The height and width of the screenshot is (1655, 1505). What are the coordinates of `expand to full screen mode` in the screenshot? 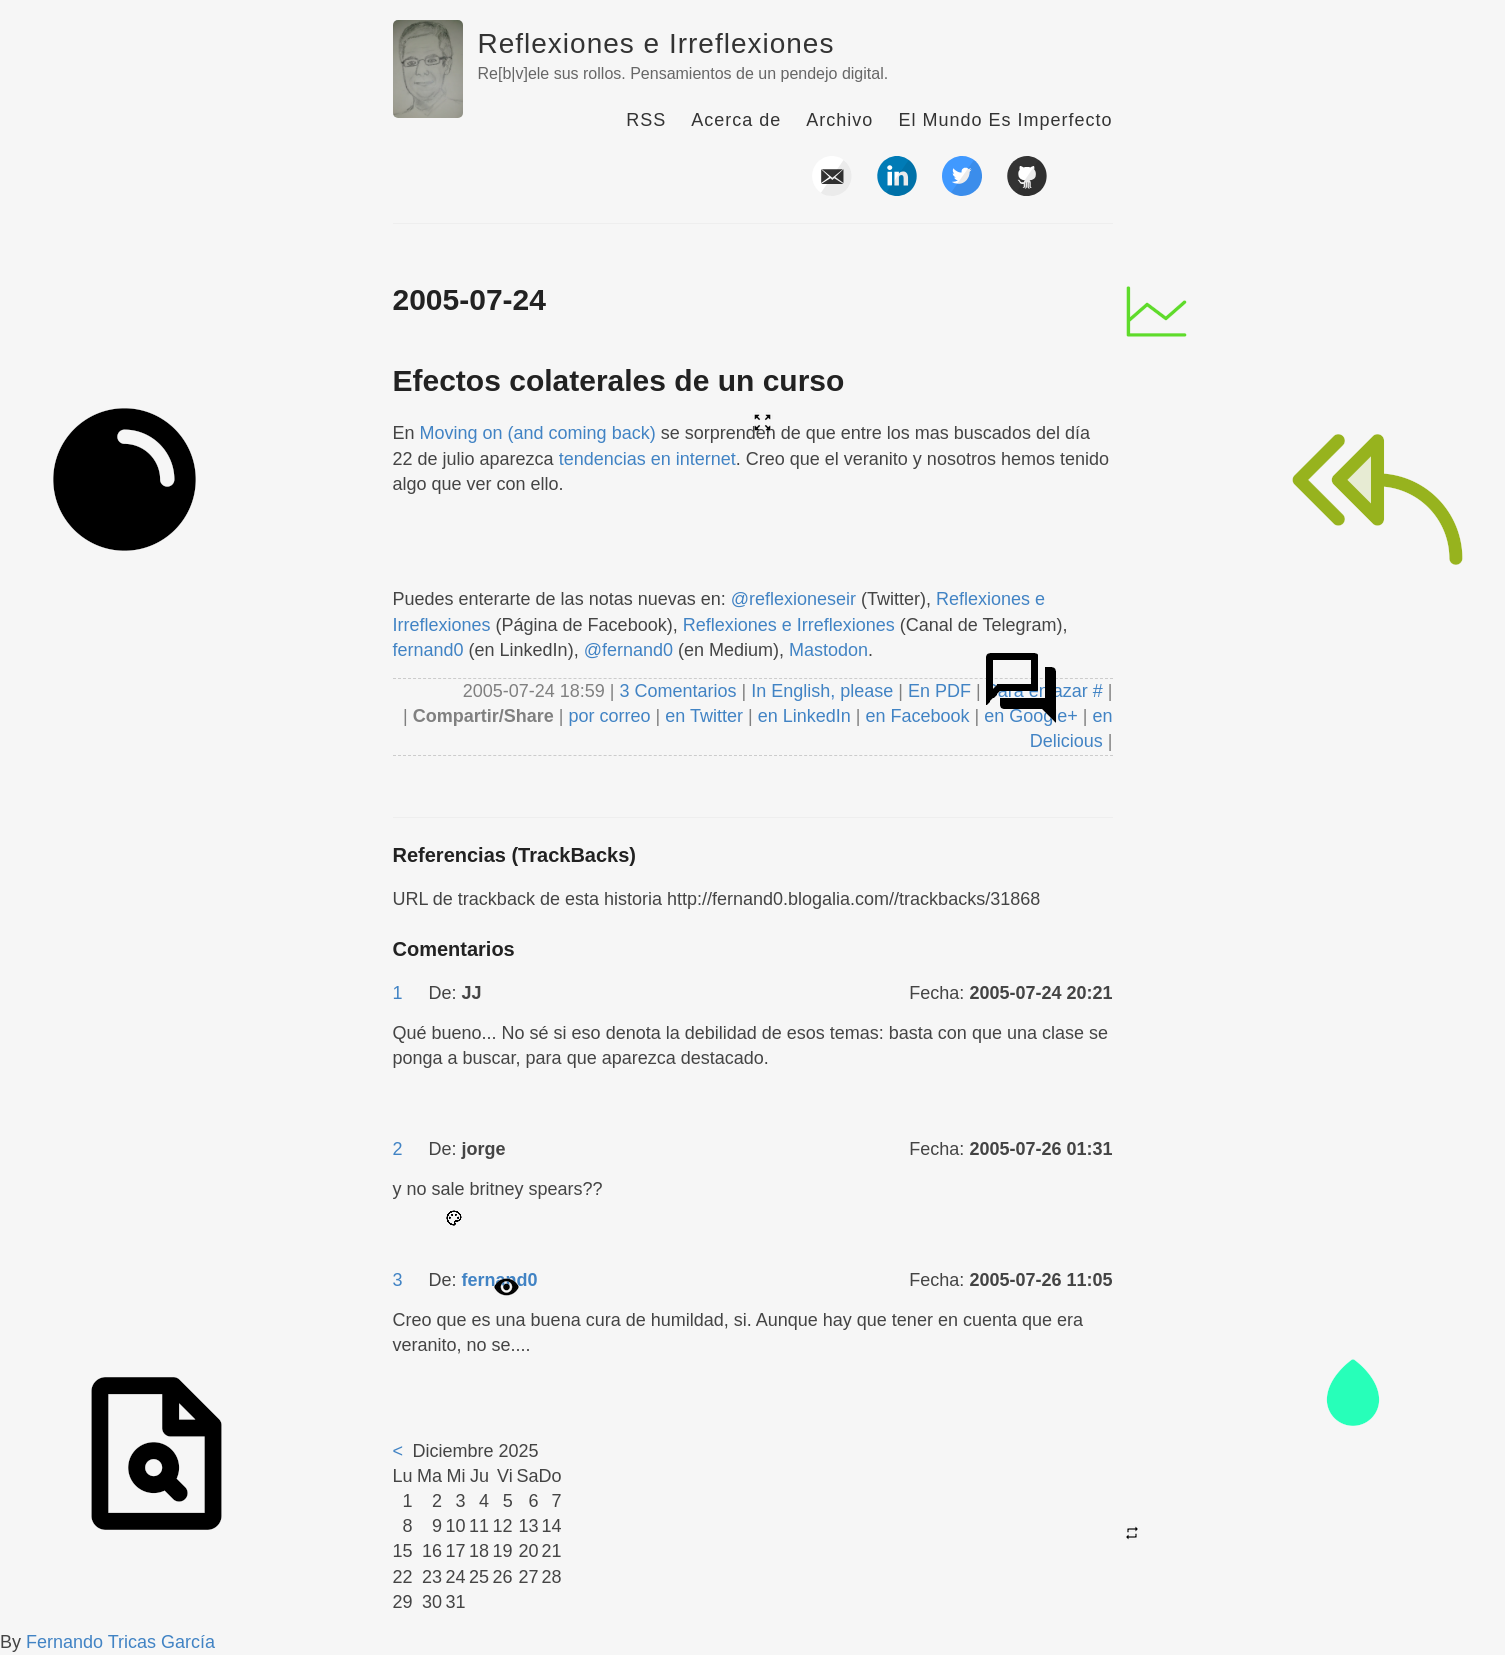 It's located at (762, 422).